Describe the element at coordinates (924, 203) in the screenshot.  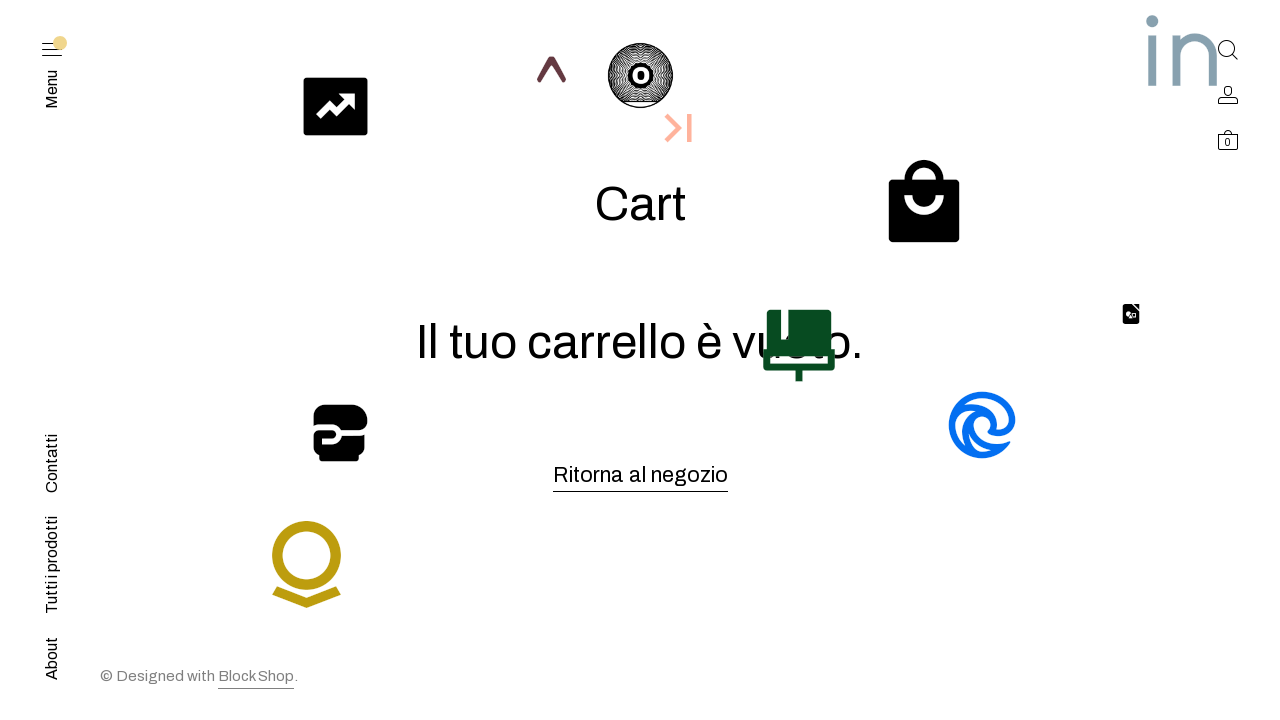
I see `view your shopping bag` at that location.